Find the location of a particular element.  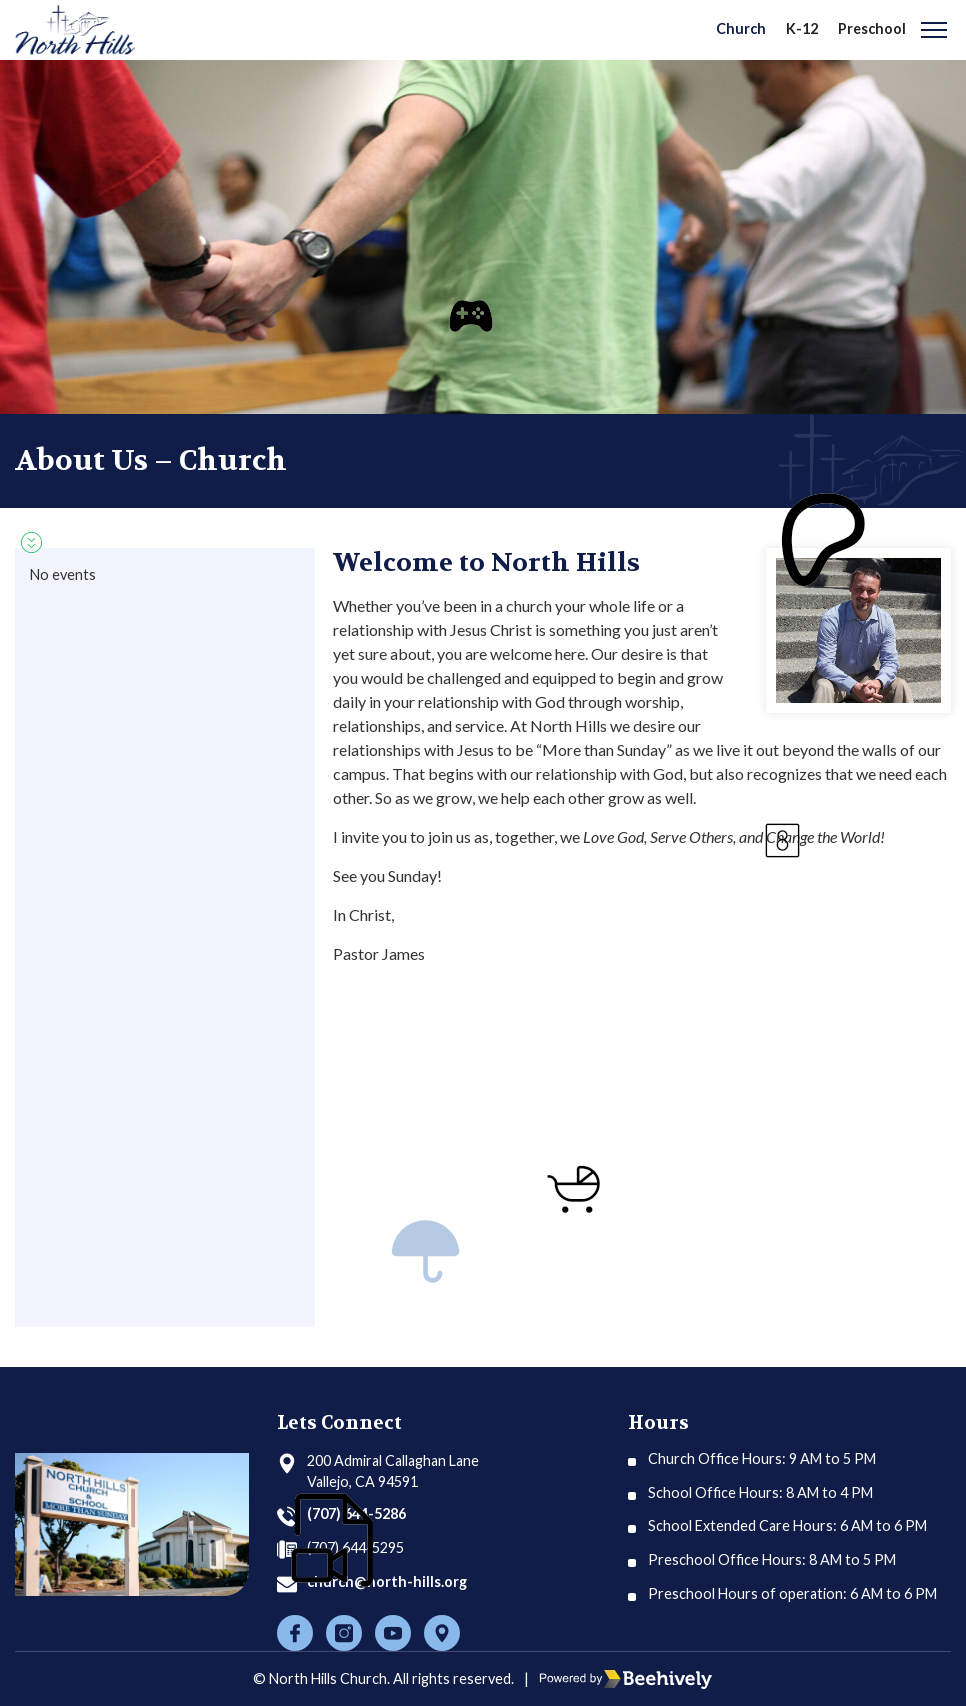

open a video file is located at coordinates (334, 1540).